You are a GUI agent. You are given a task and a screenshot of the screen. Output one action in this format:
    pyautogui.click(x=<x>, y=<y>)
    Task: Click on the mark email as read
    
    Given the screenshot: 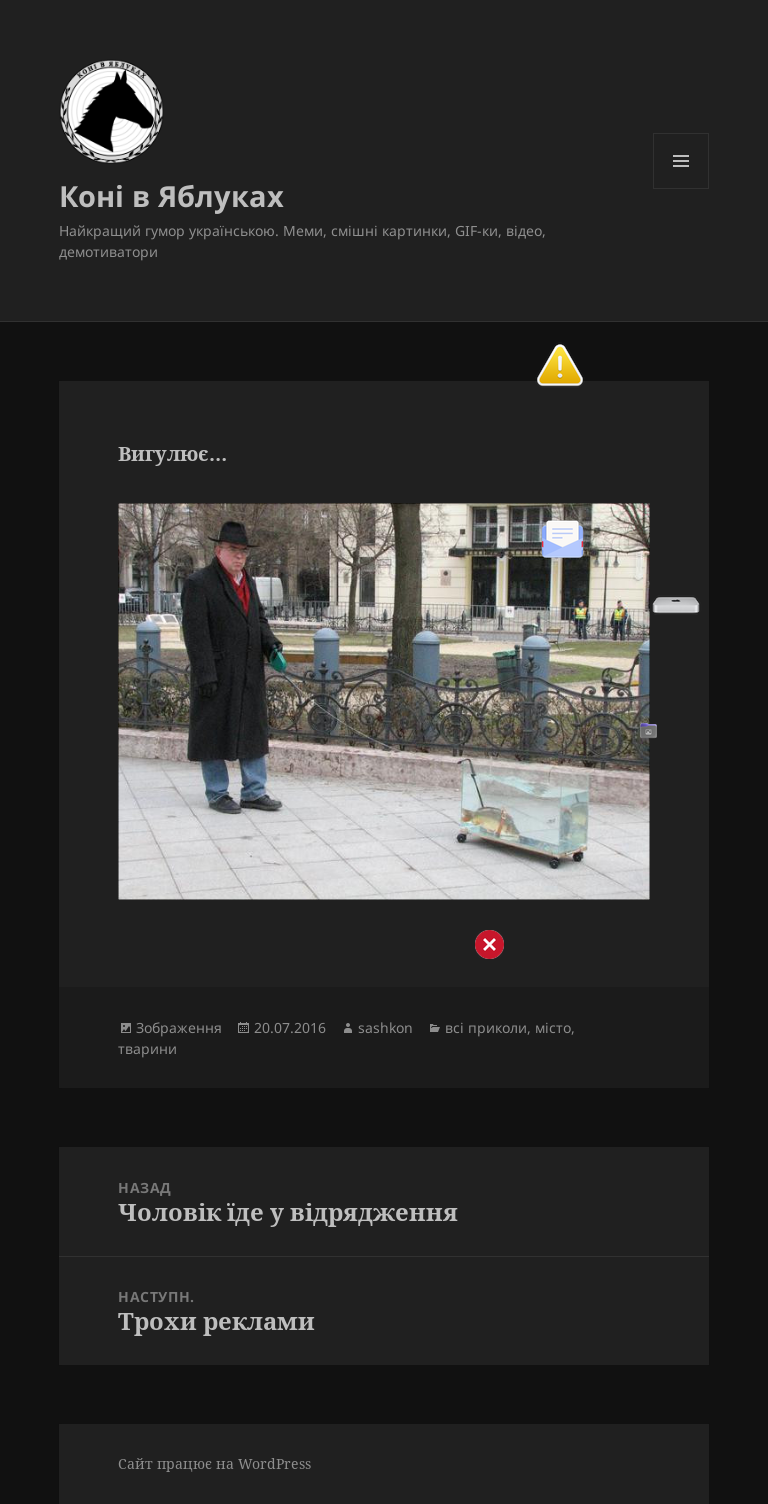 What is the action you would take?
    pyautogui.click(x=562, y=541)
    